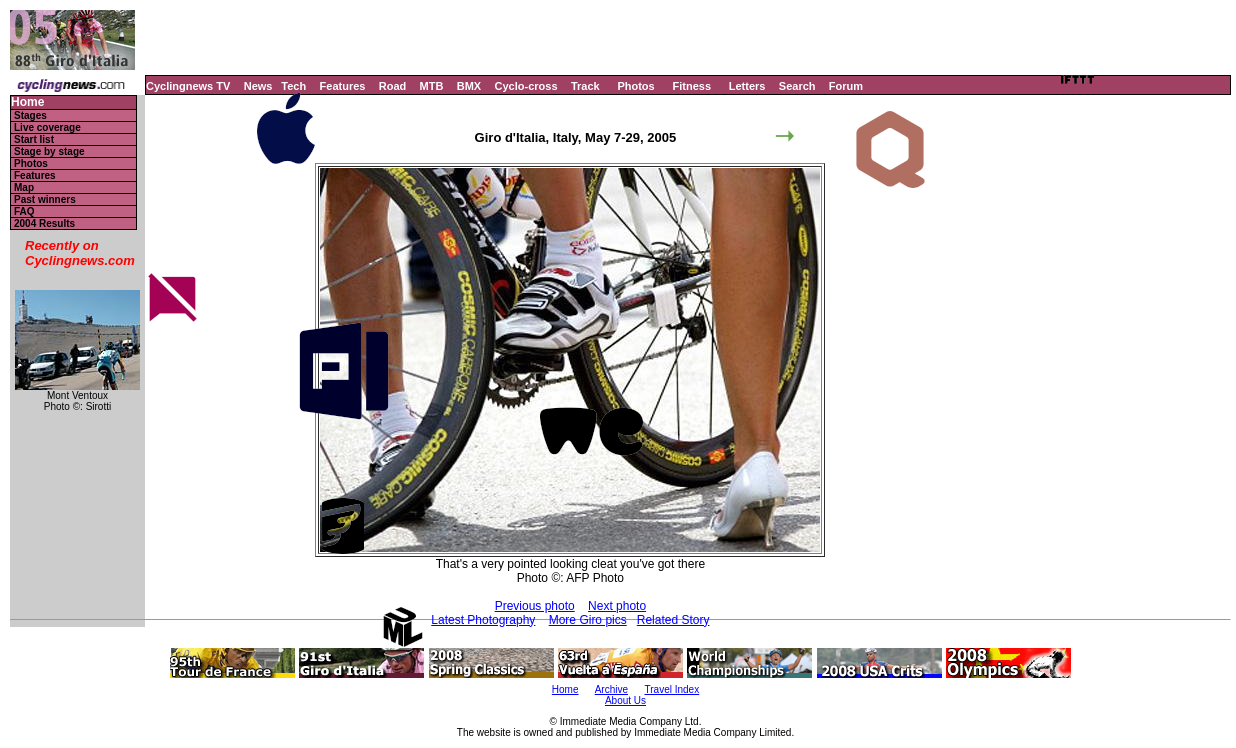 The height and width of the screenshot is (748, 1236). What do you see at coordinates (591, 431) in the screenshot?
I see `open wetransfer file sharing service` at bounding box center [591, 431].